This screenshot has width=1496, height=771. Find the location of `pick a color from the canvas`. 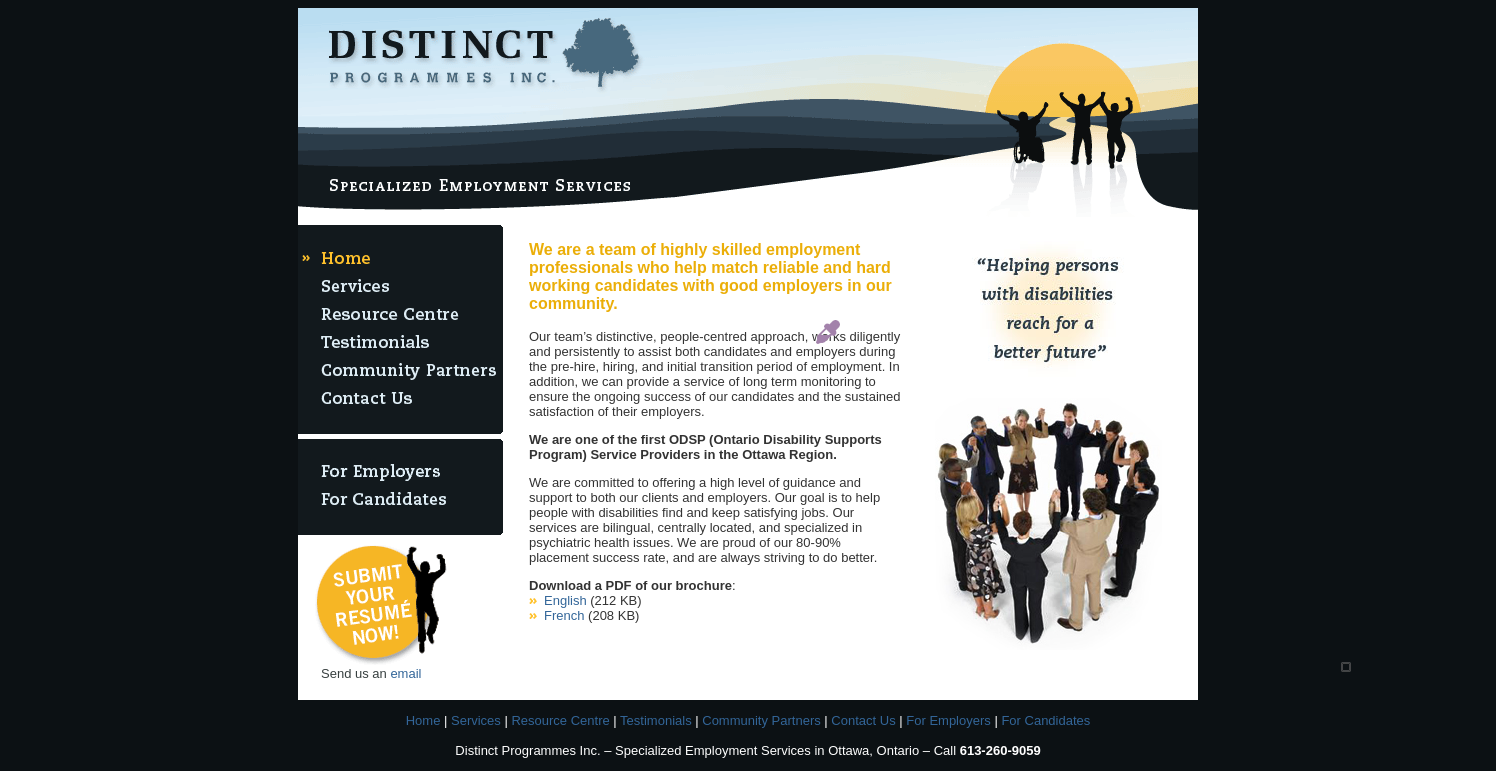

pick a color from the canvas is located at coordinates (828, 332).